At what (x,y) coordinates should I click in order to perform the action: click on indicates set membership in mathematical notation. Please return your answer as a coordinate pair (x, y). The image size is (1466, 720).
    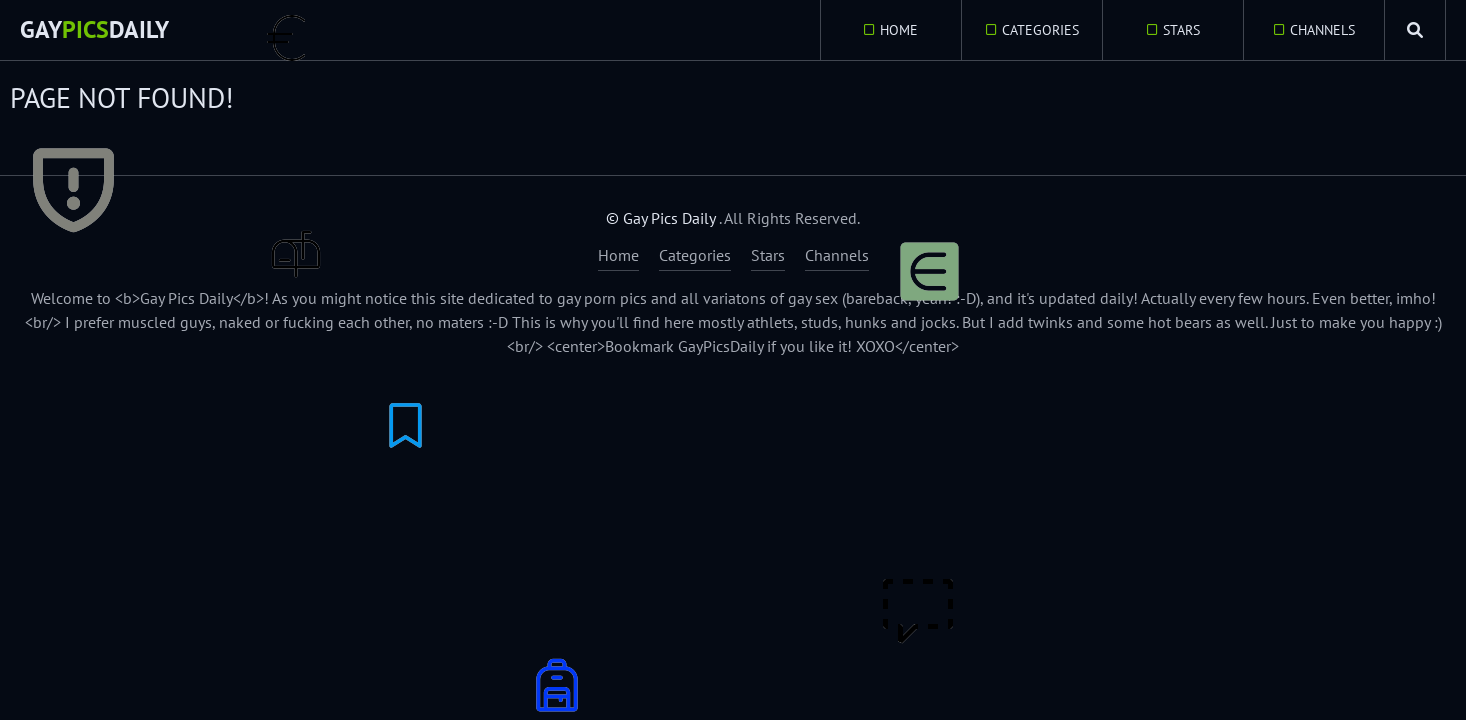
    Looking at the image, I should click on (929, 271).